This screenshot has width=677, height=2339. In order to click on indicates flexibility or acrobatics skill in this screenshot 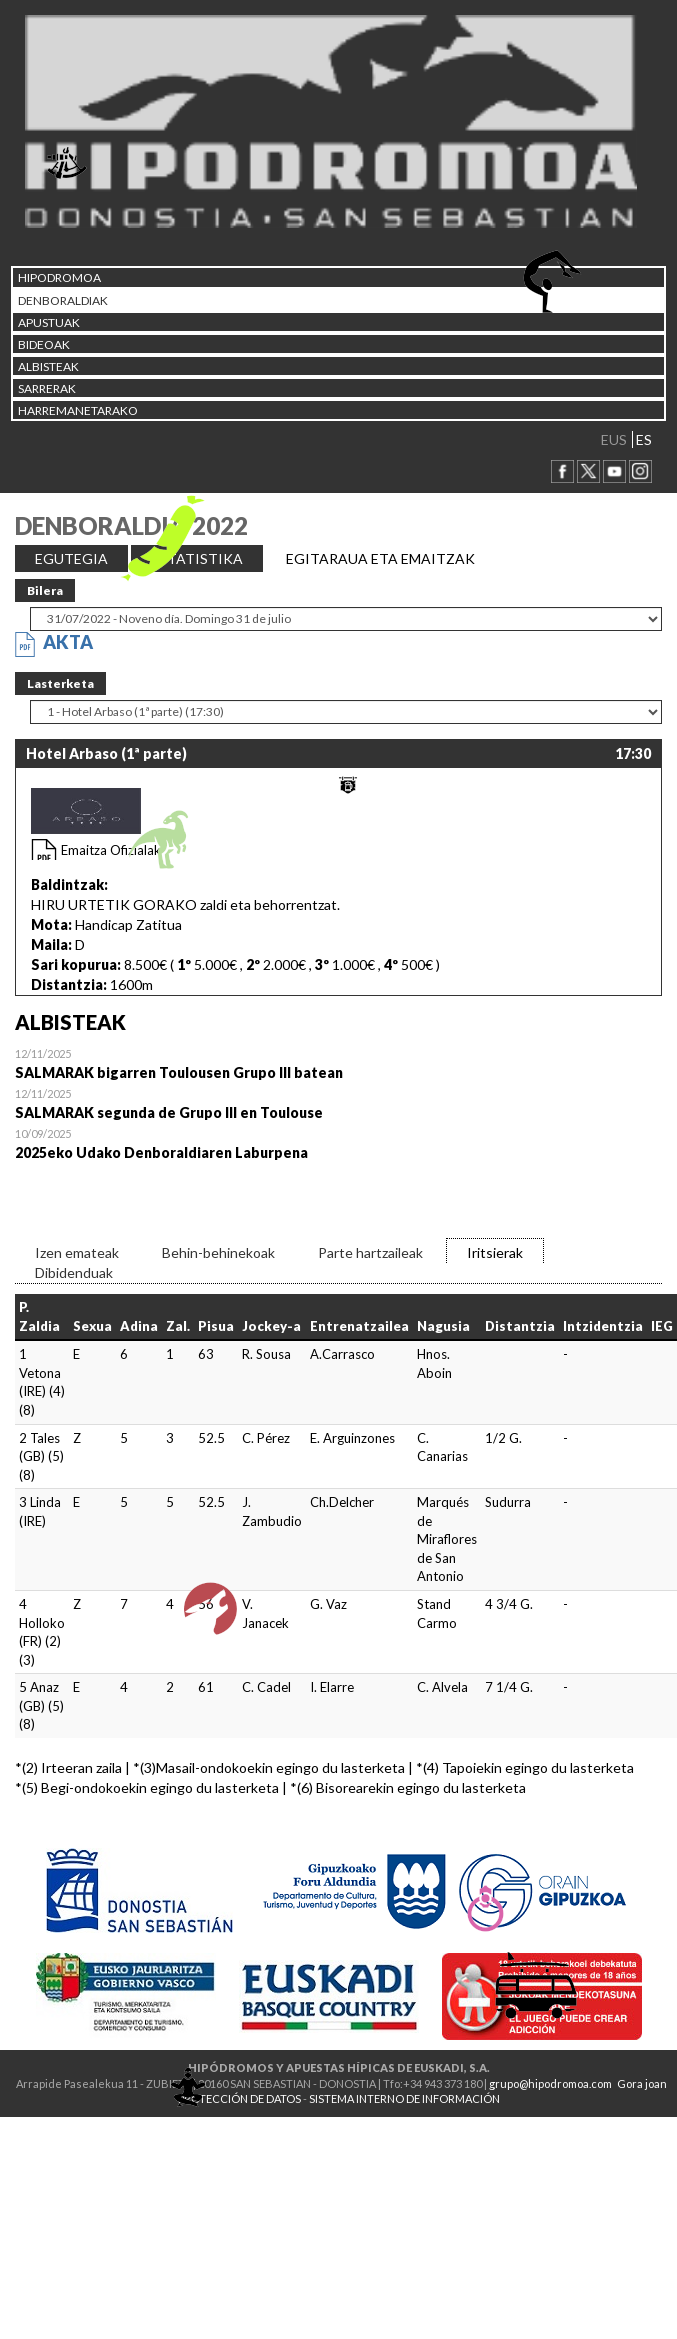, I will do `click(552, 281)`.